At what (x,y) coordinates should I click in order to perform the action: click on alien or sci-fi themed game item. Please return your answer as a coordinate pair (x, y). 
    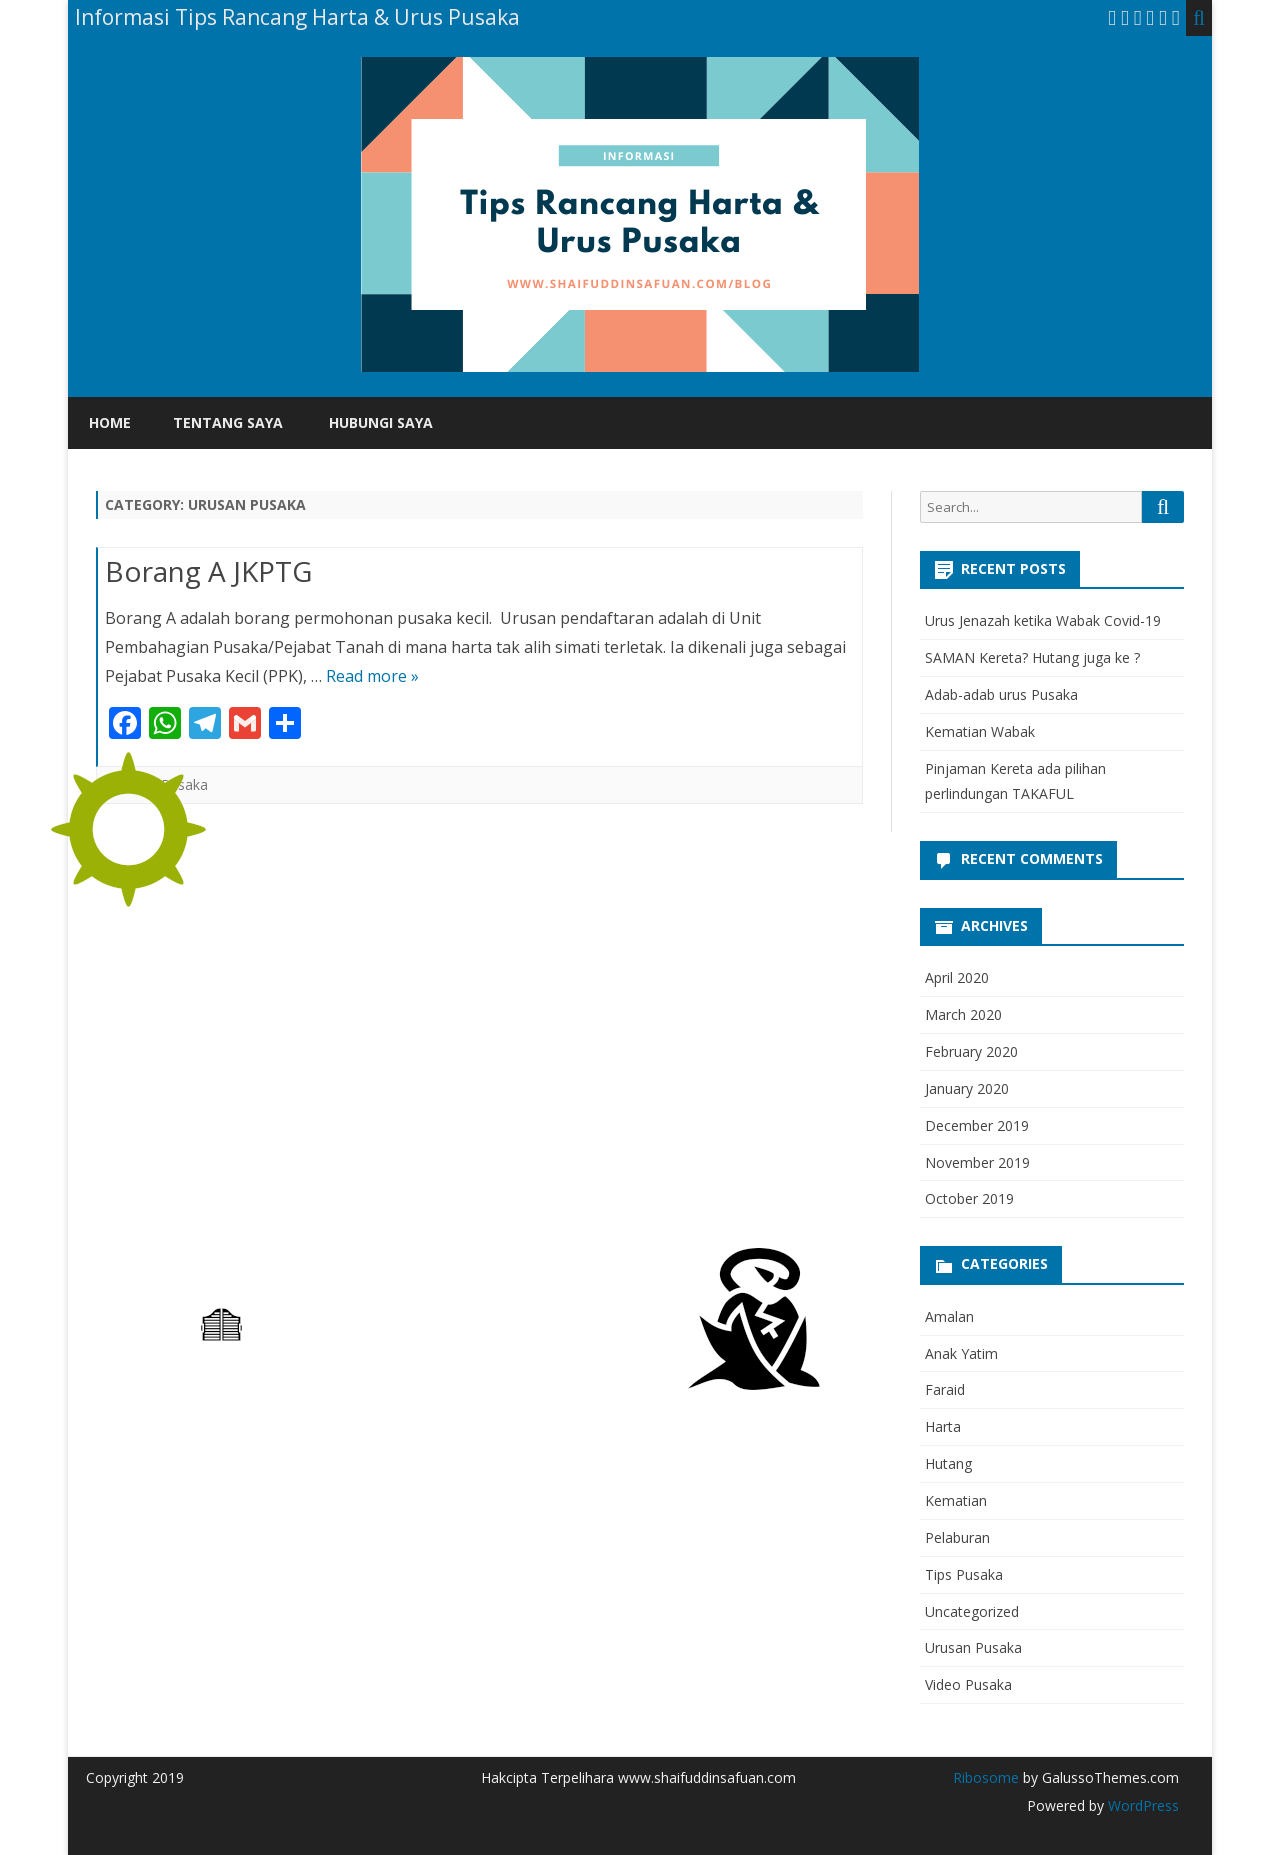
    Looking at the image, I should click on (754, 1319).